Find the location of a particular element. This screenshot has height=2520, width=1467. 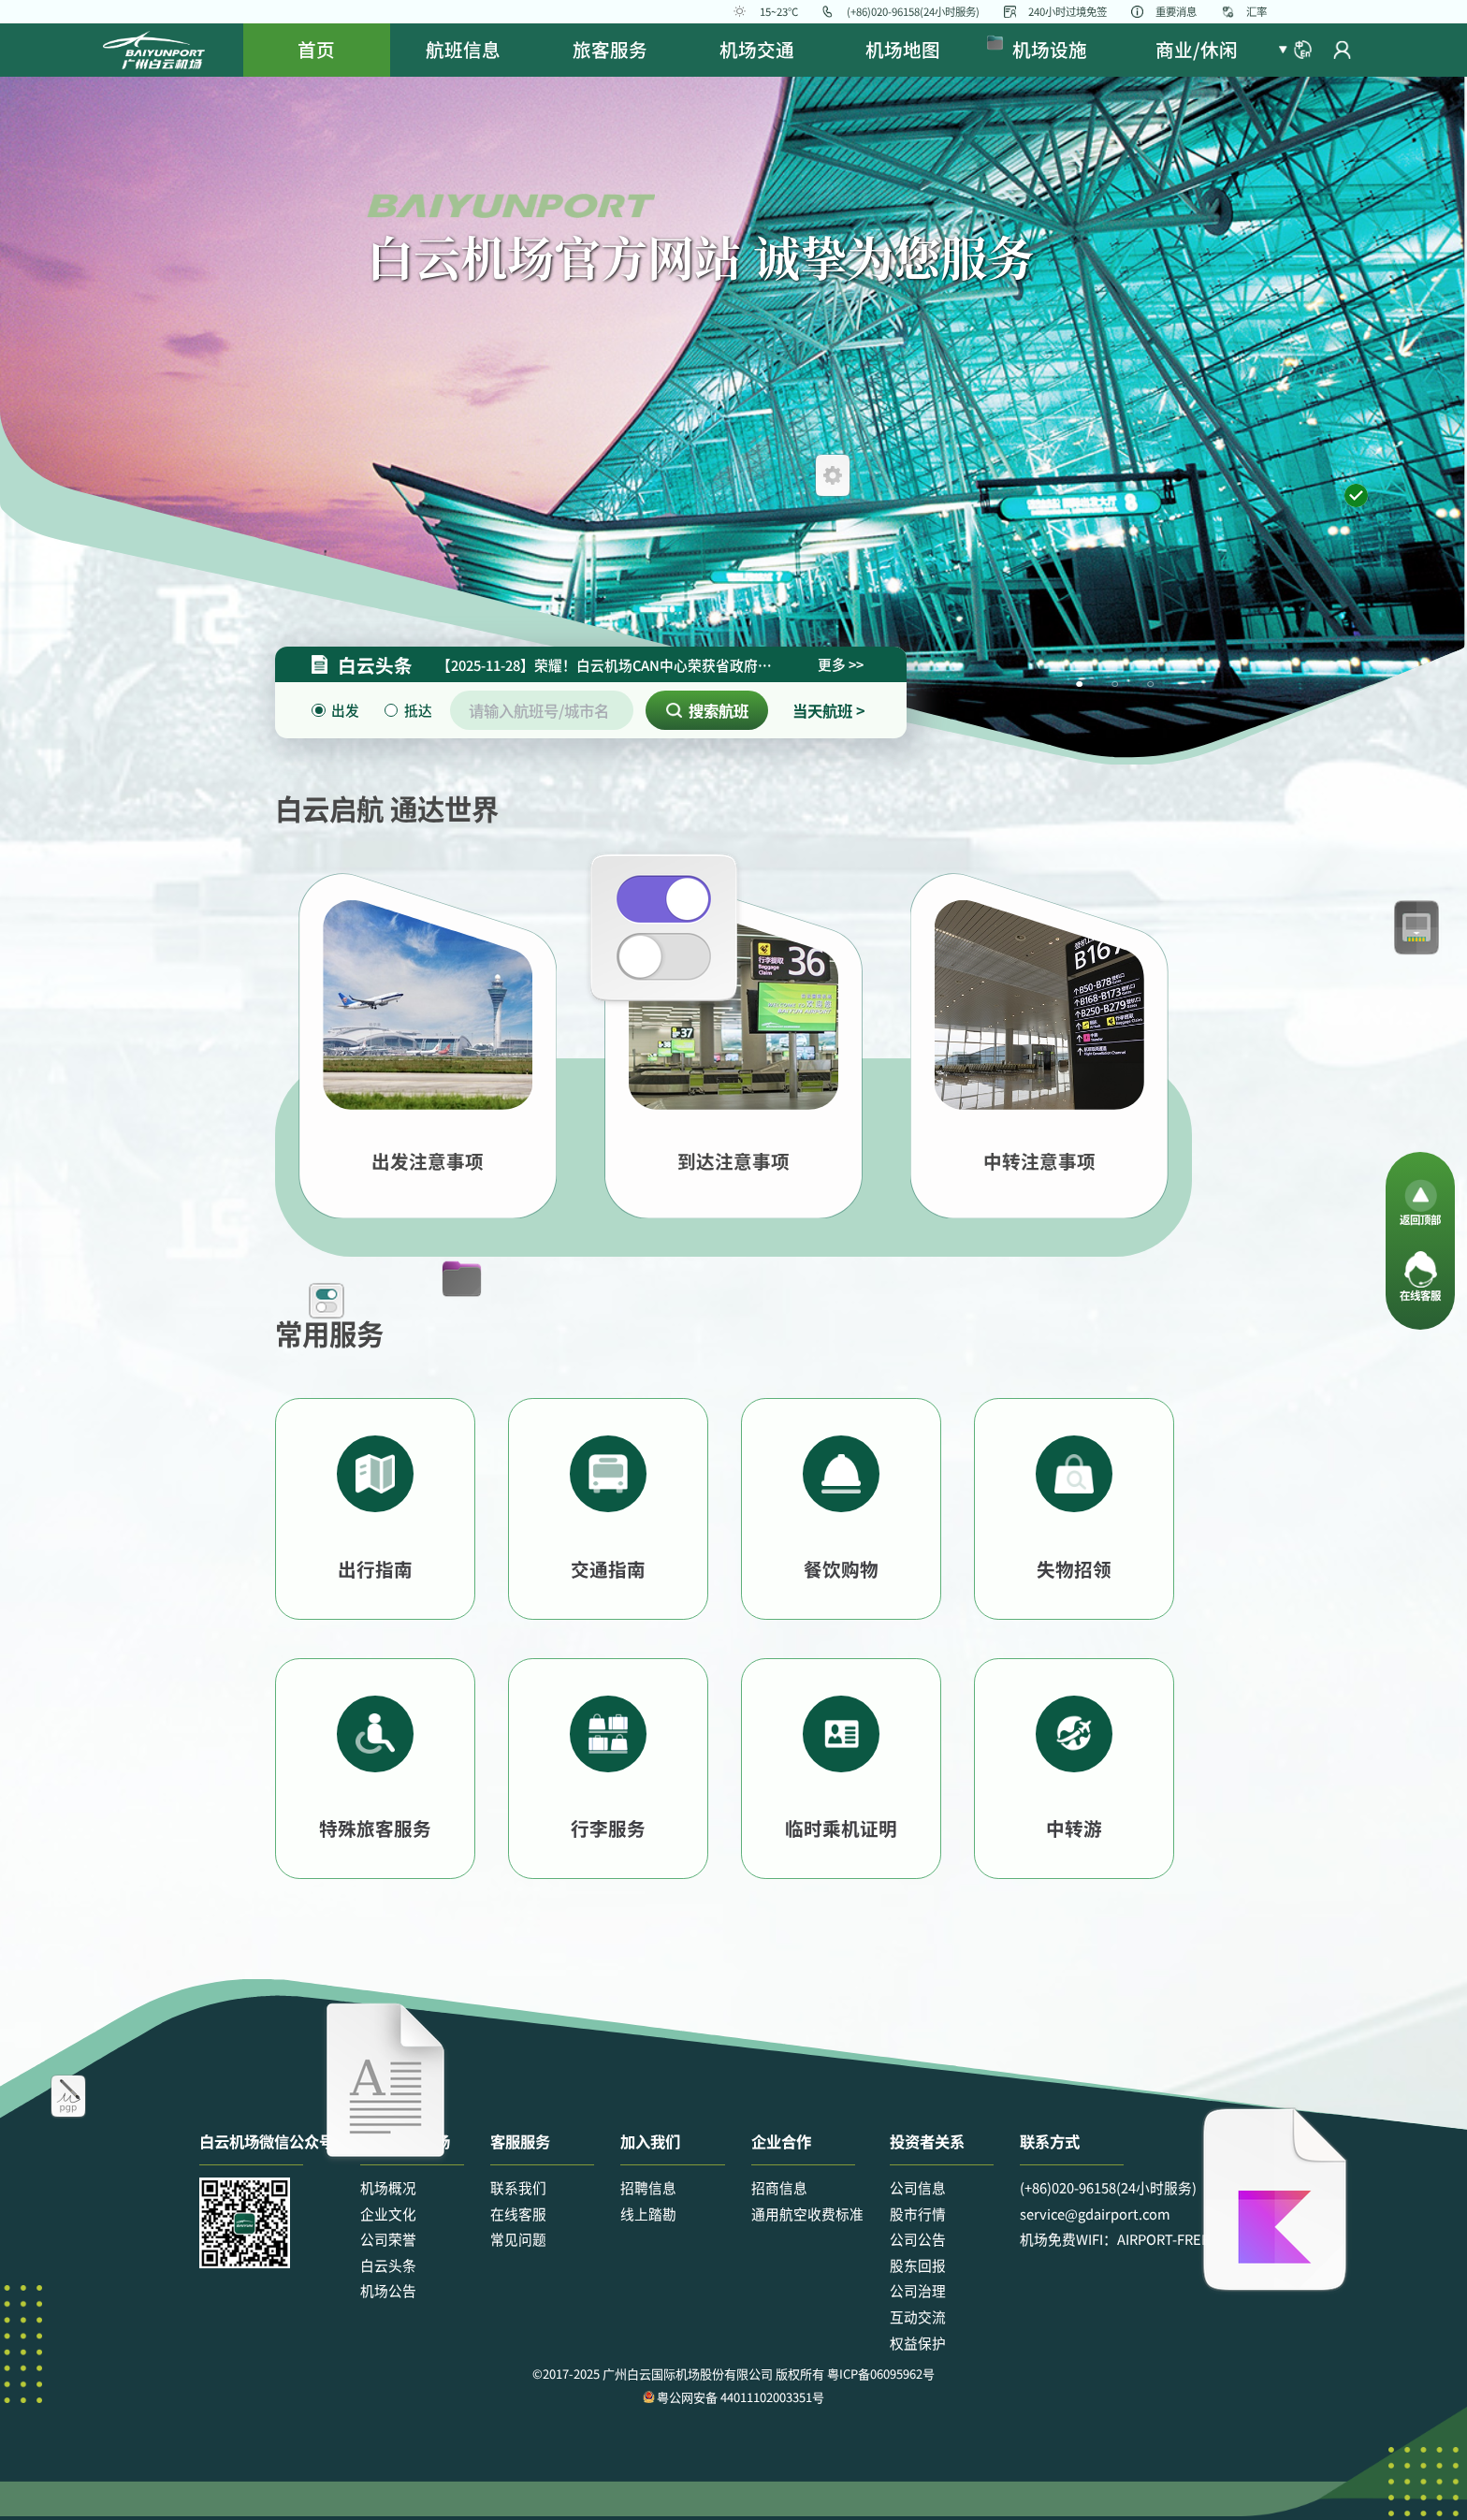

a sega genesis ROM file is located at coordinates (1416, 927).